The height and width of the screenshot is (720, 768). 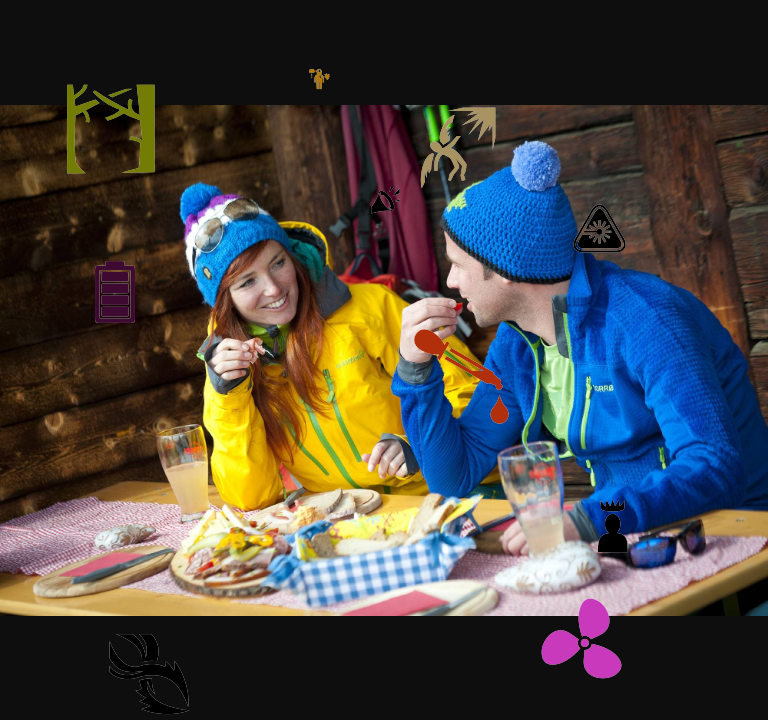 What do you see at coordinates (599, 230) in the screenshot?
I see `laser hazard warning indicator` at bounding box center [599, 230].